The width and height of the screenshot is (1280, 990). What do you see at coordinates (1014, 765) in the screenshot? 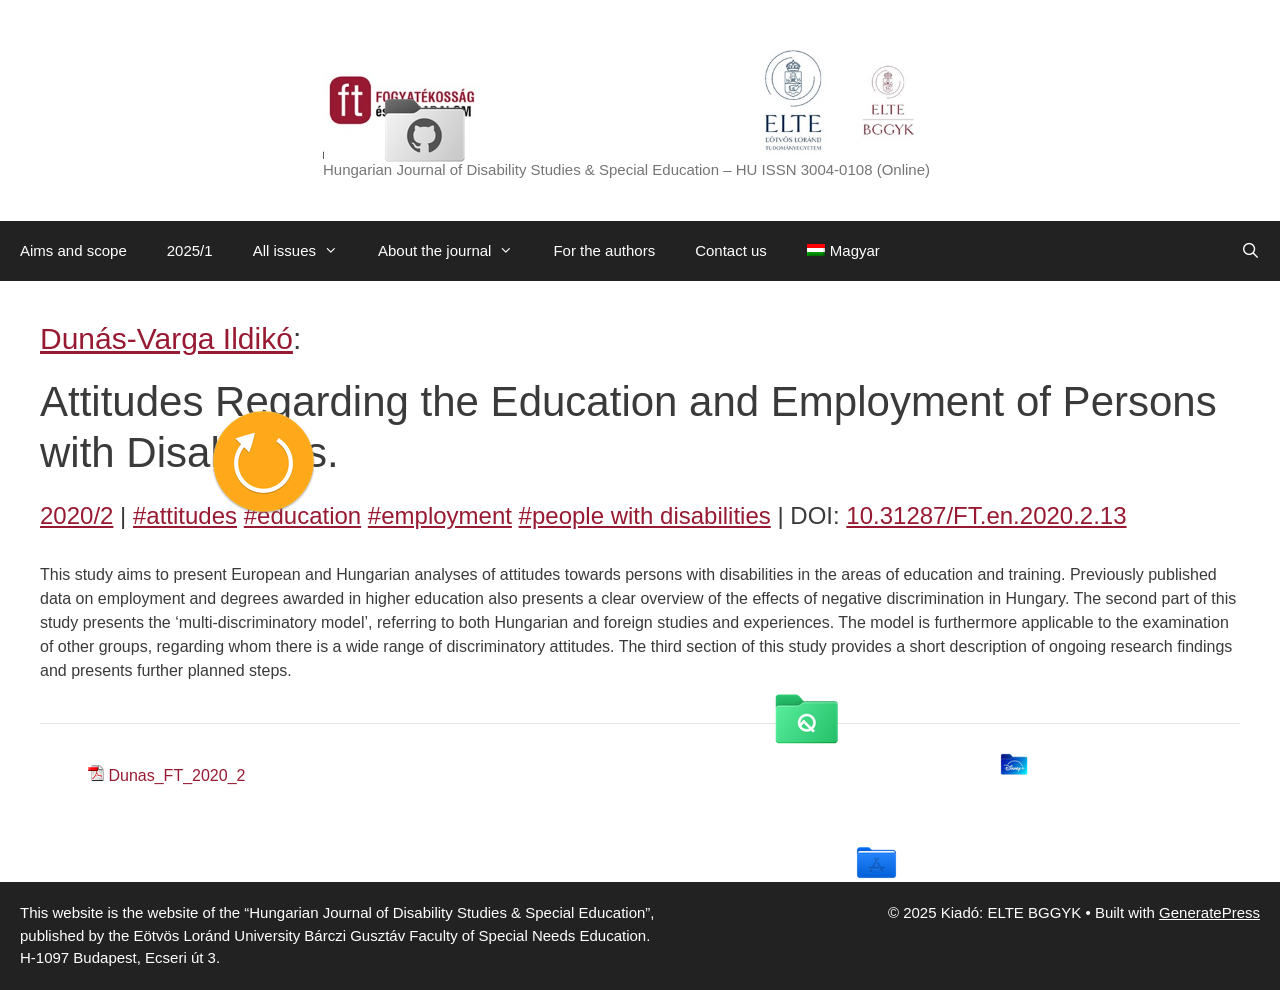
I see `open disney+ media folder` at bounding box center [1014, 765].